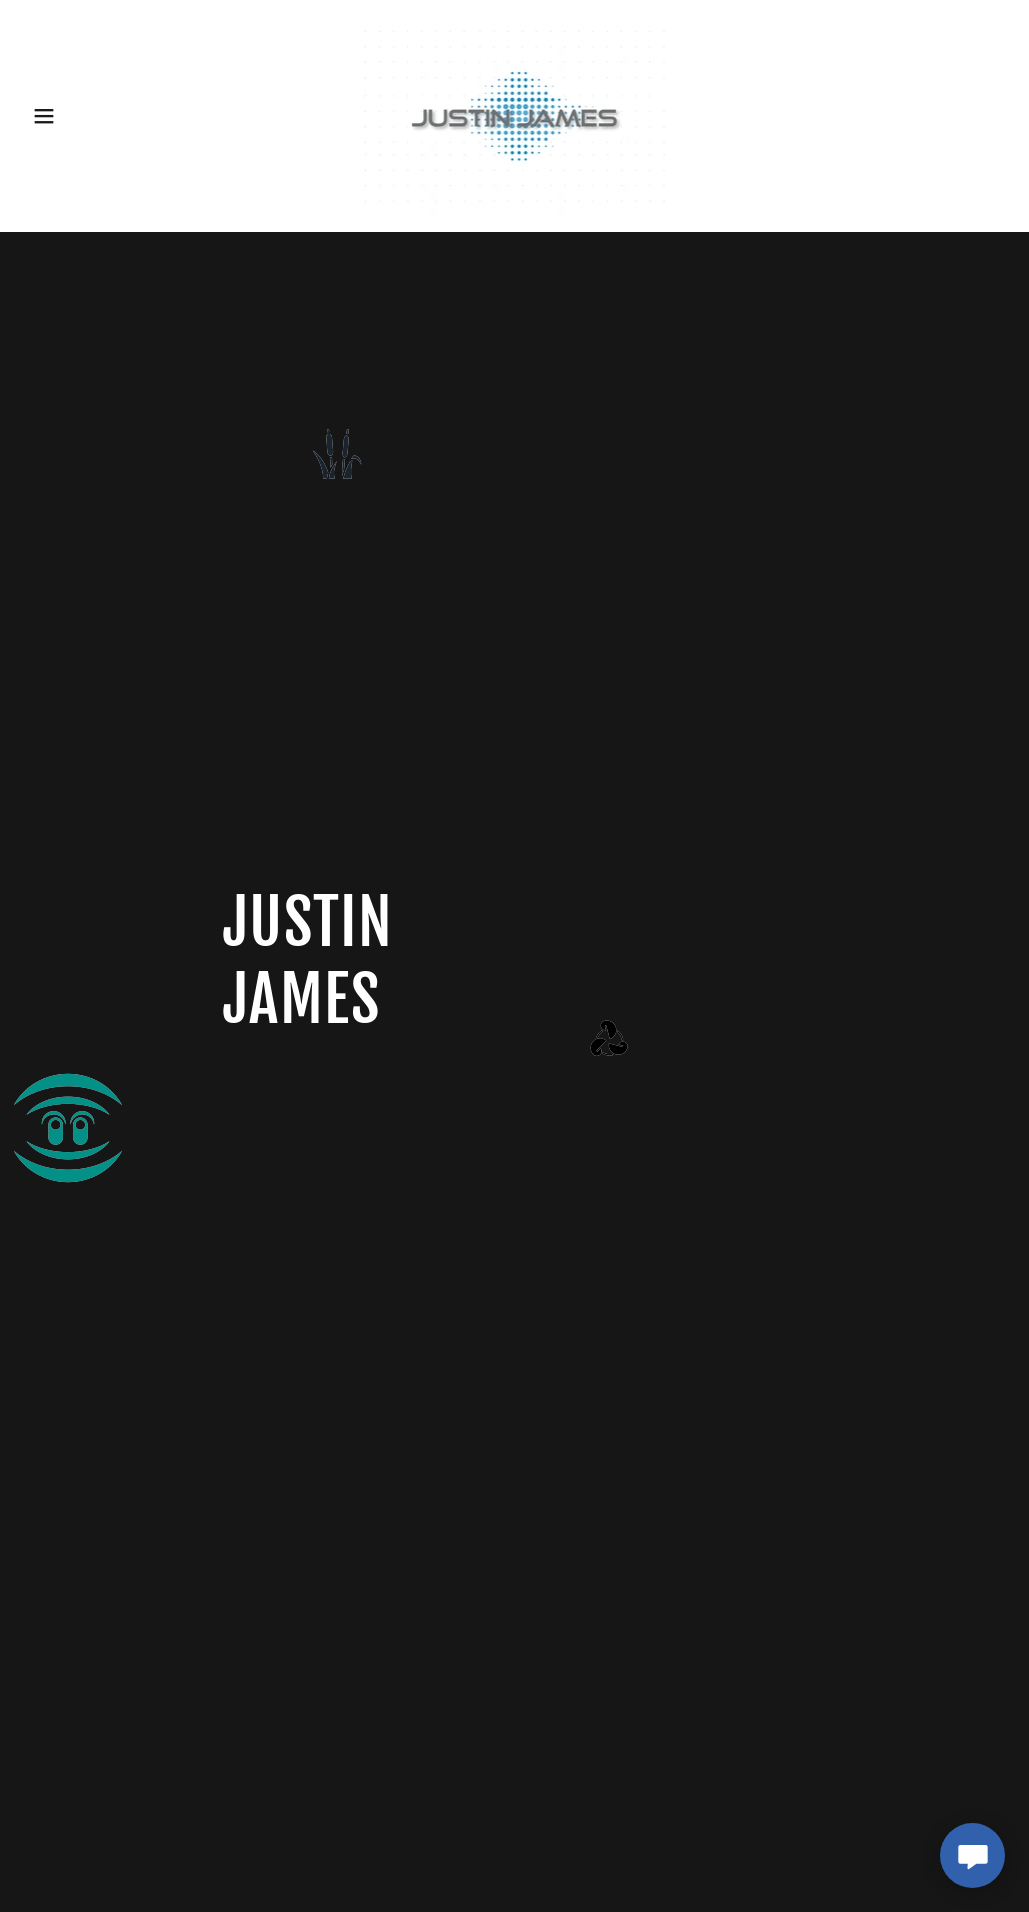  Describe the element at coordinates (68, 1128) in the screenshot. I see `a stylized character or avatar icon` at that location.